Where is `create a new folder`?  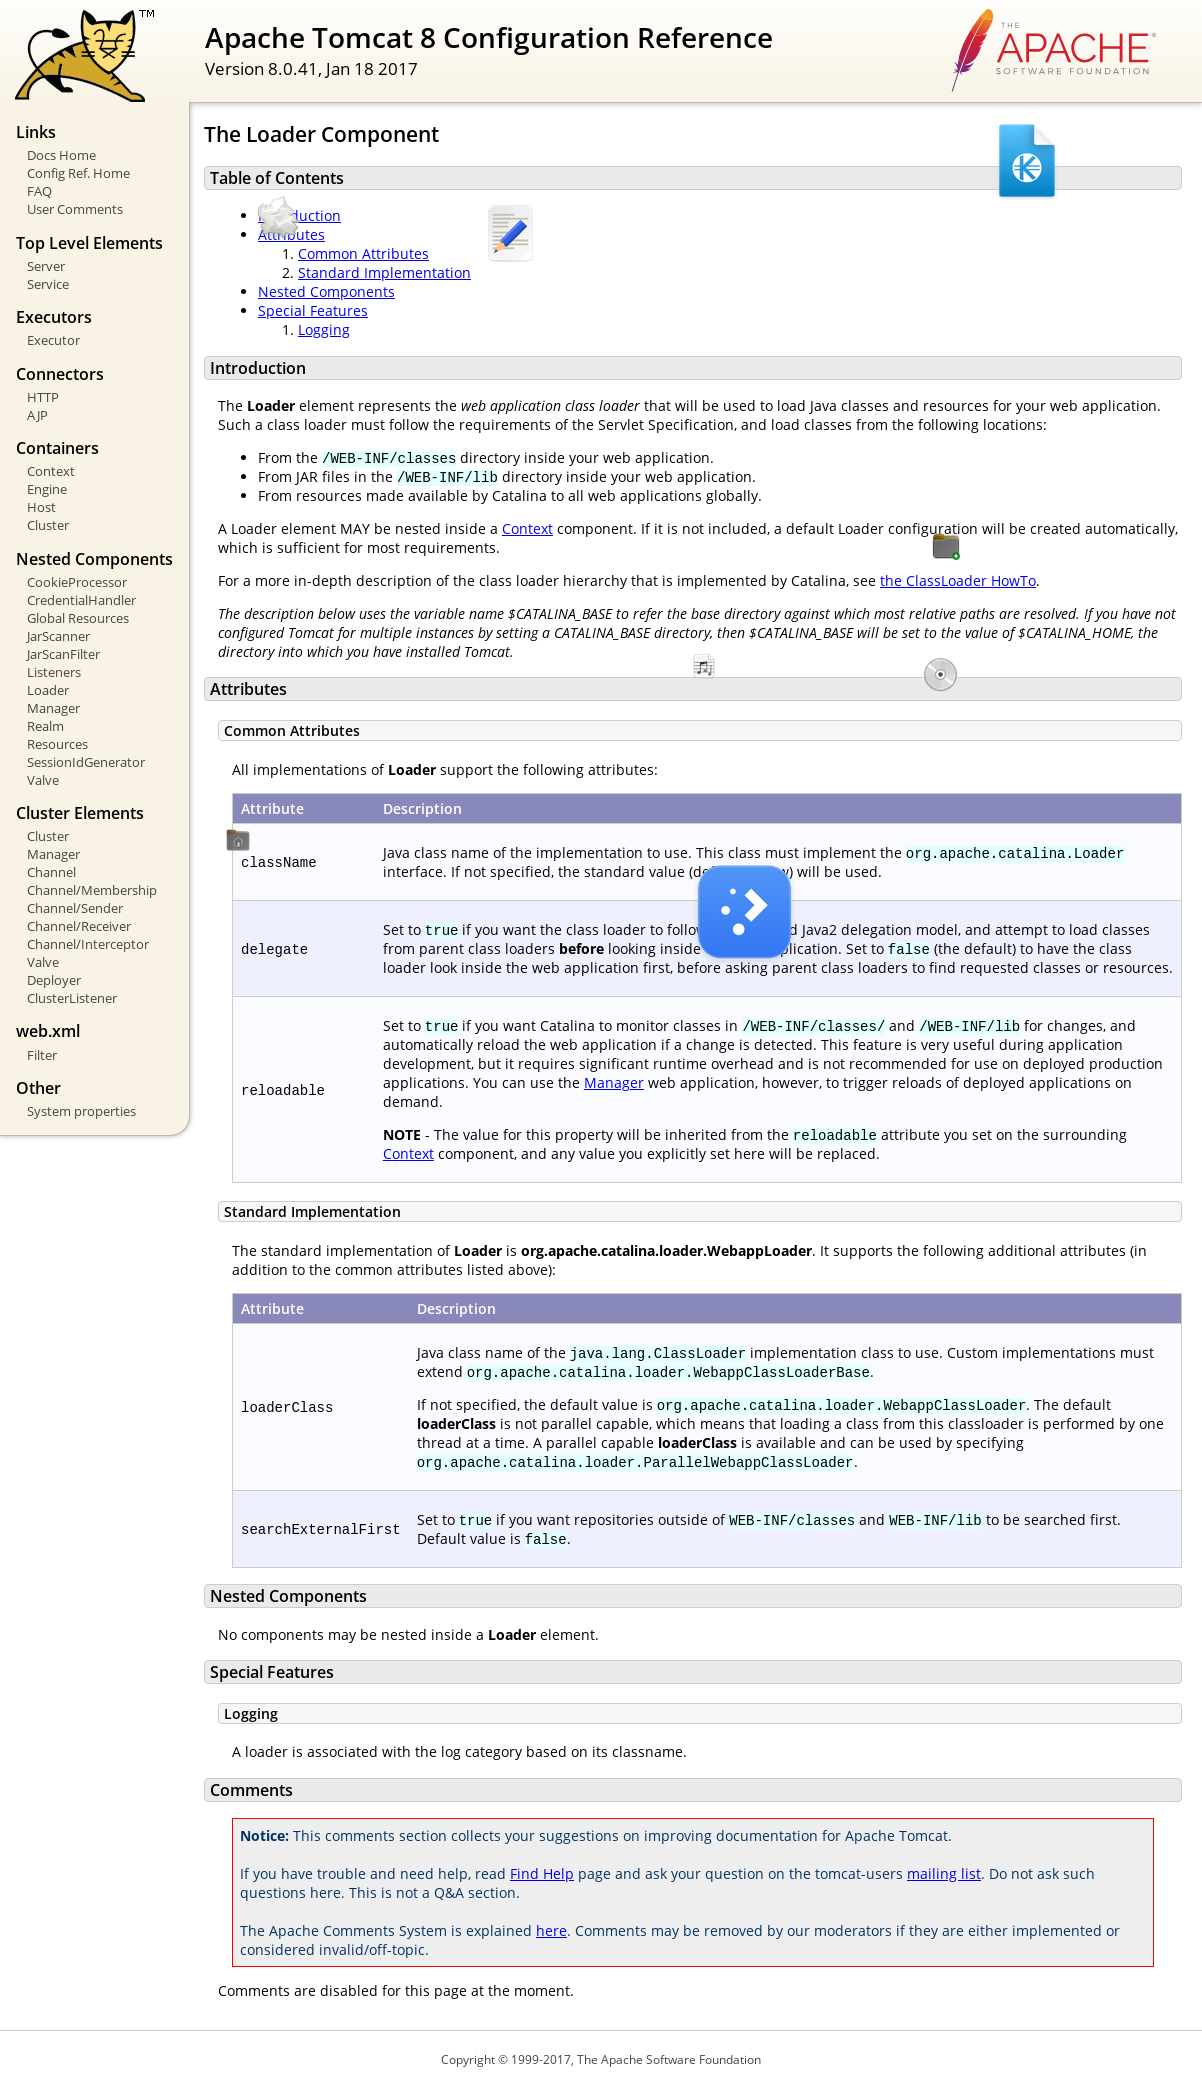
create a new folder is located at coordinates (946, 546).